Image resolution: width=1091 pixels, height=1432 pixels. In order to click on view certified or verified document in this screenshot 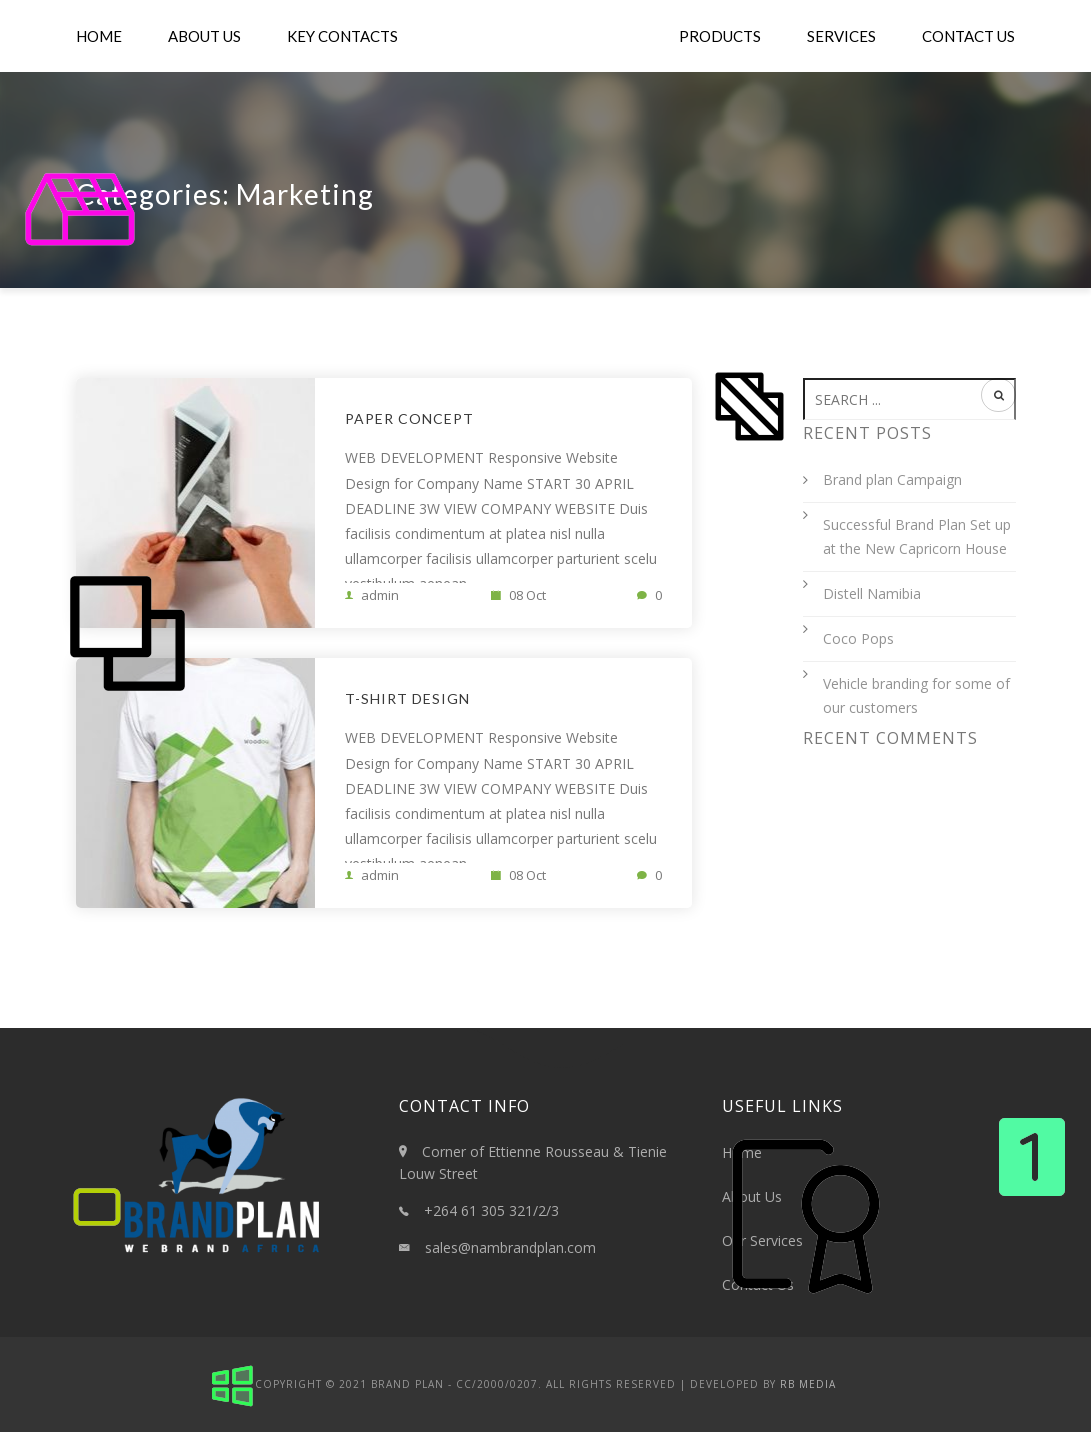, I will do `click(800, 1214)`.